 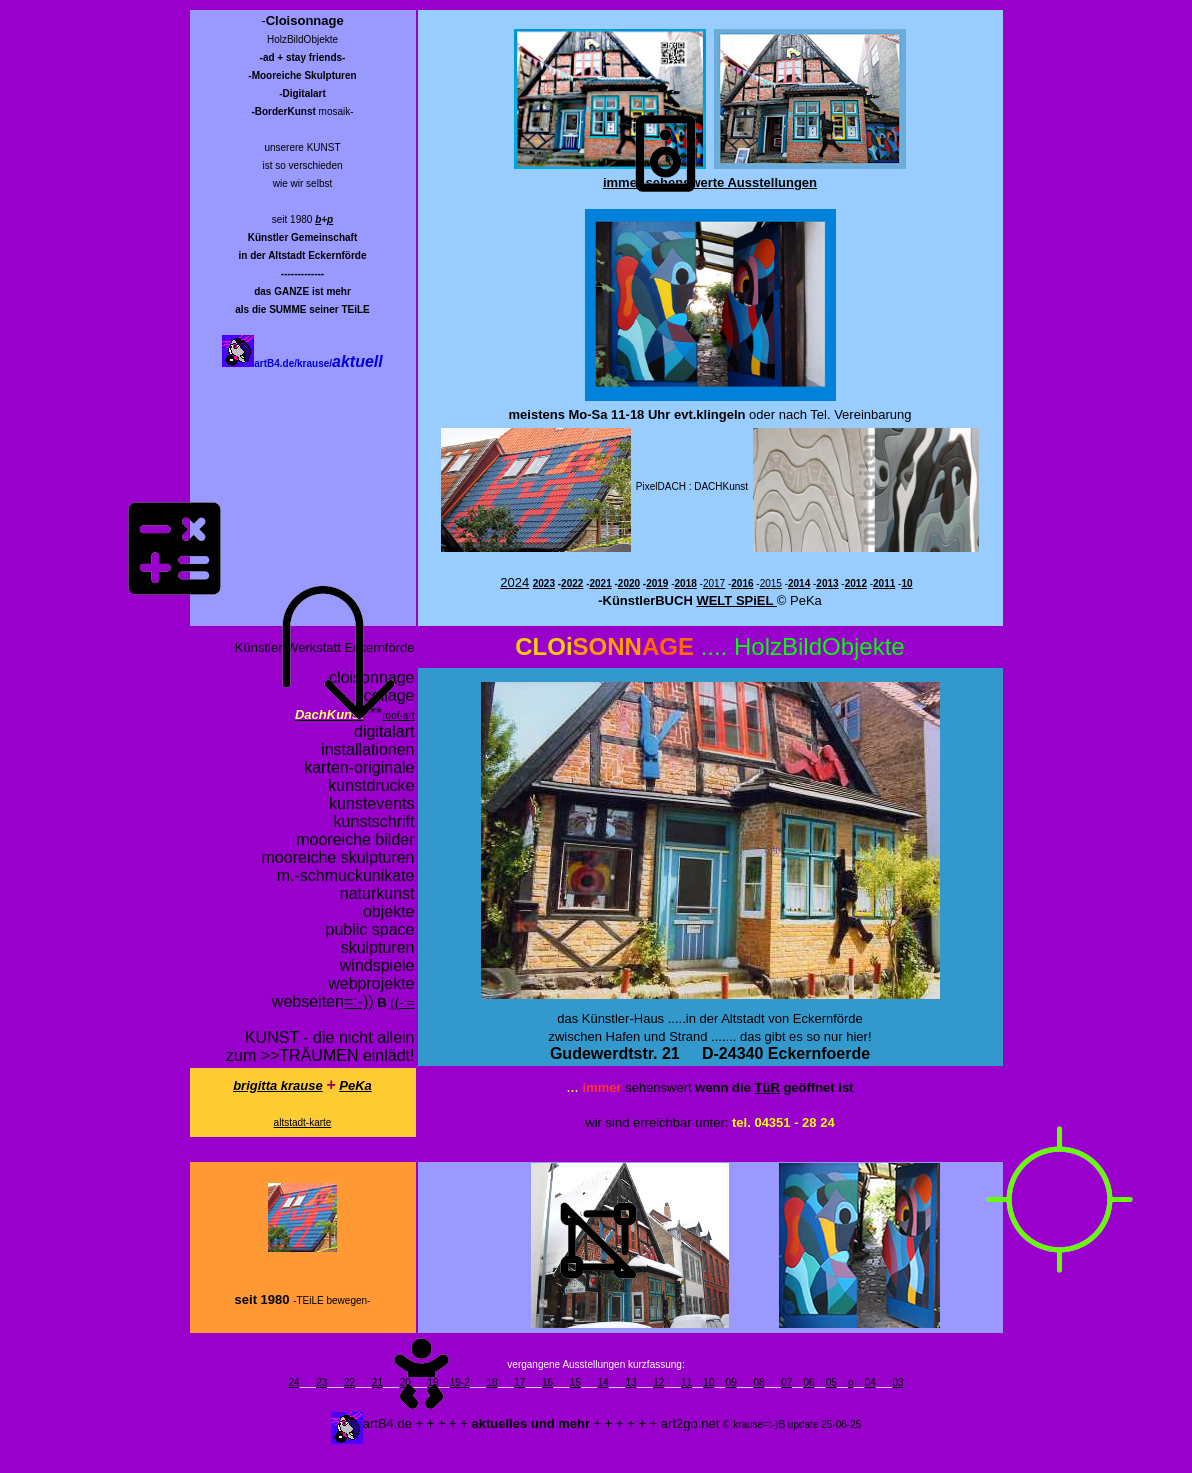 What do you see at coordinates (598, 1240) in the screenshot?
I see `disable vector editing mode` at bounding box center [598, 1240].